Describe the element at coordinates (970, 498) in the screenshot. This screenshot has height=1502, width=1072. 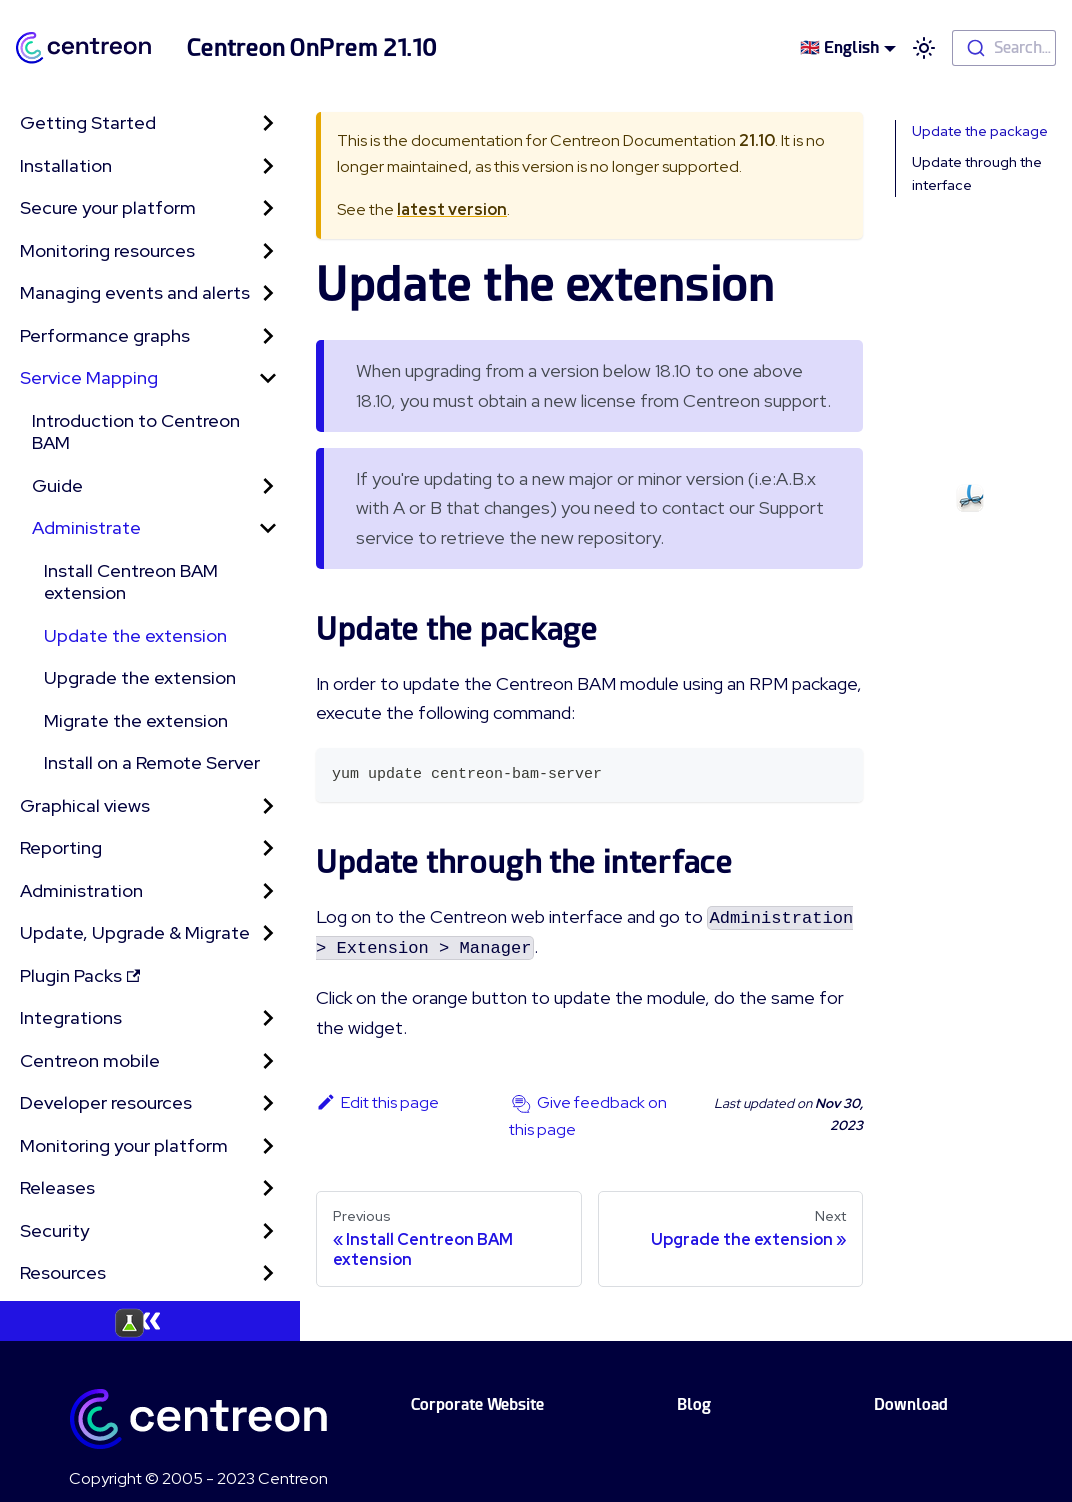
I see `open okular document viewer` at that location.